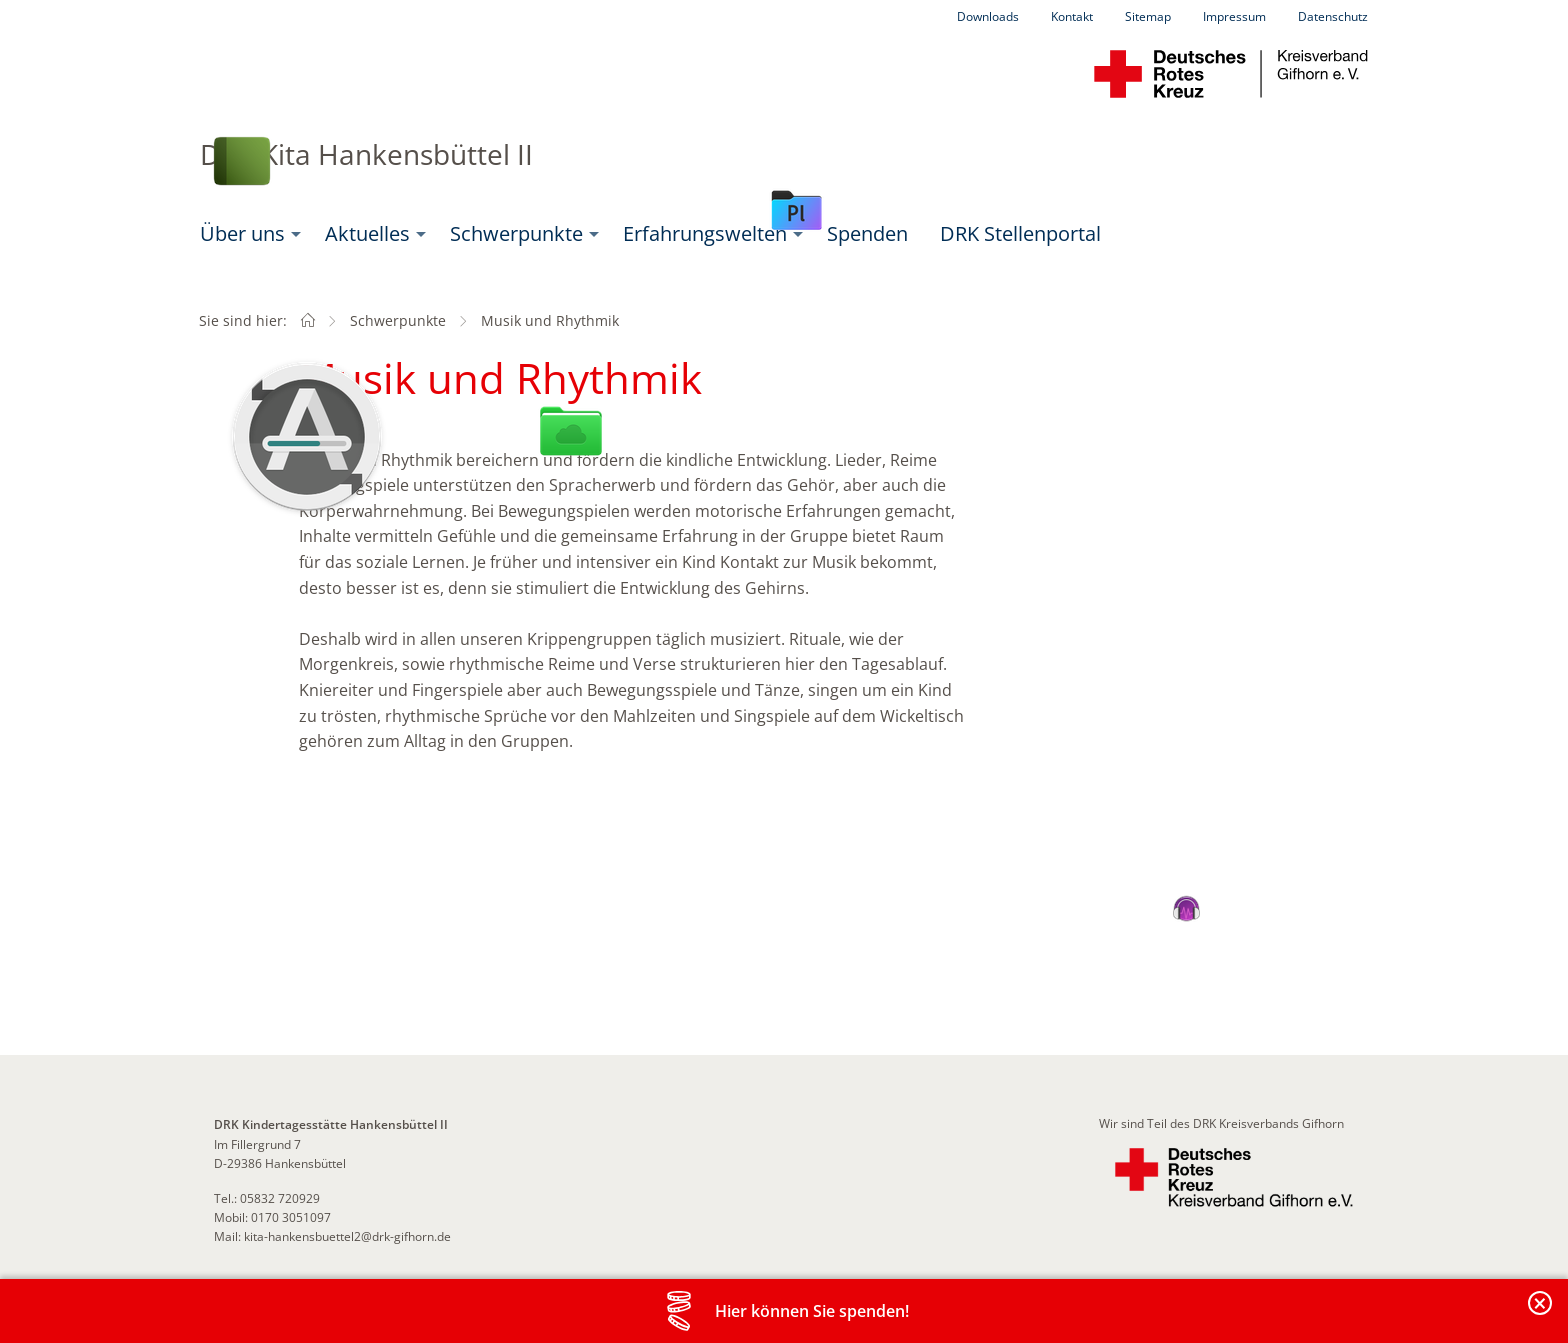  What do you see at coordinates (307, 437) in the screenshot?
I see `check for available software updates` at bounding box center [307, 437].